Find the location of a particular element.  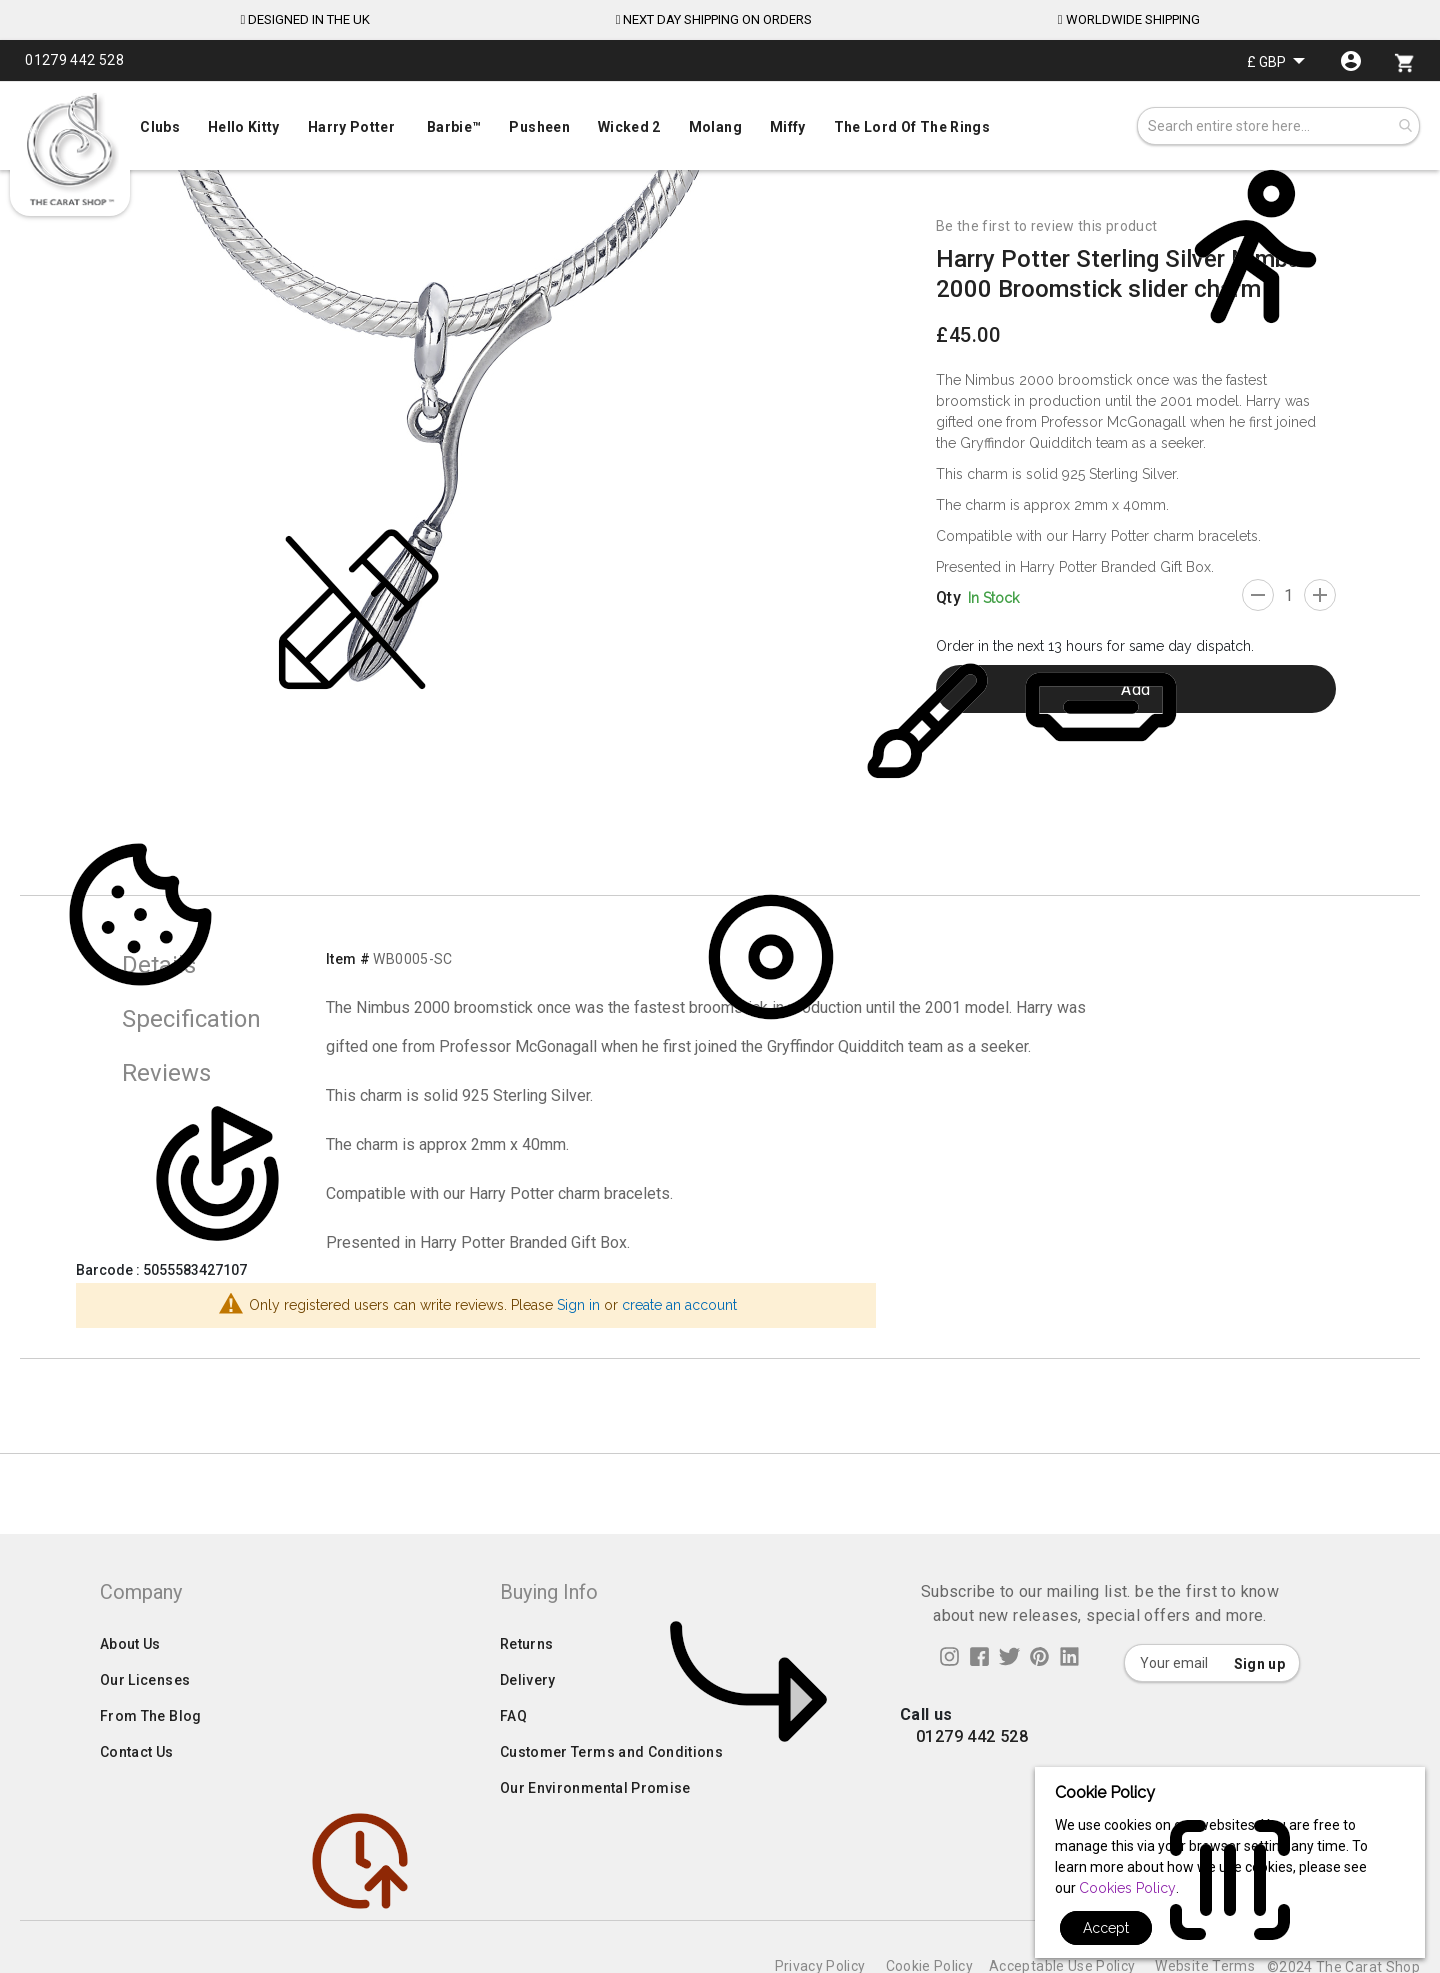

access drawing or painting tools is located at coordinates (927, 723).